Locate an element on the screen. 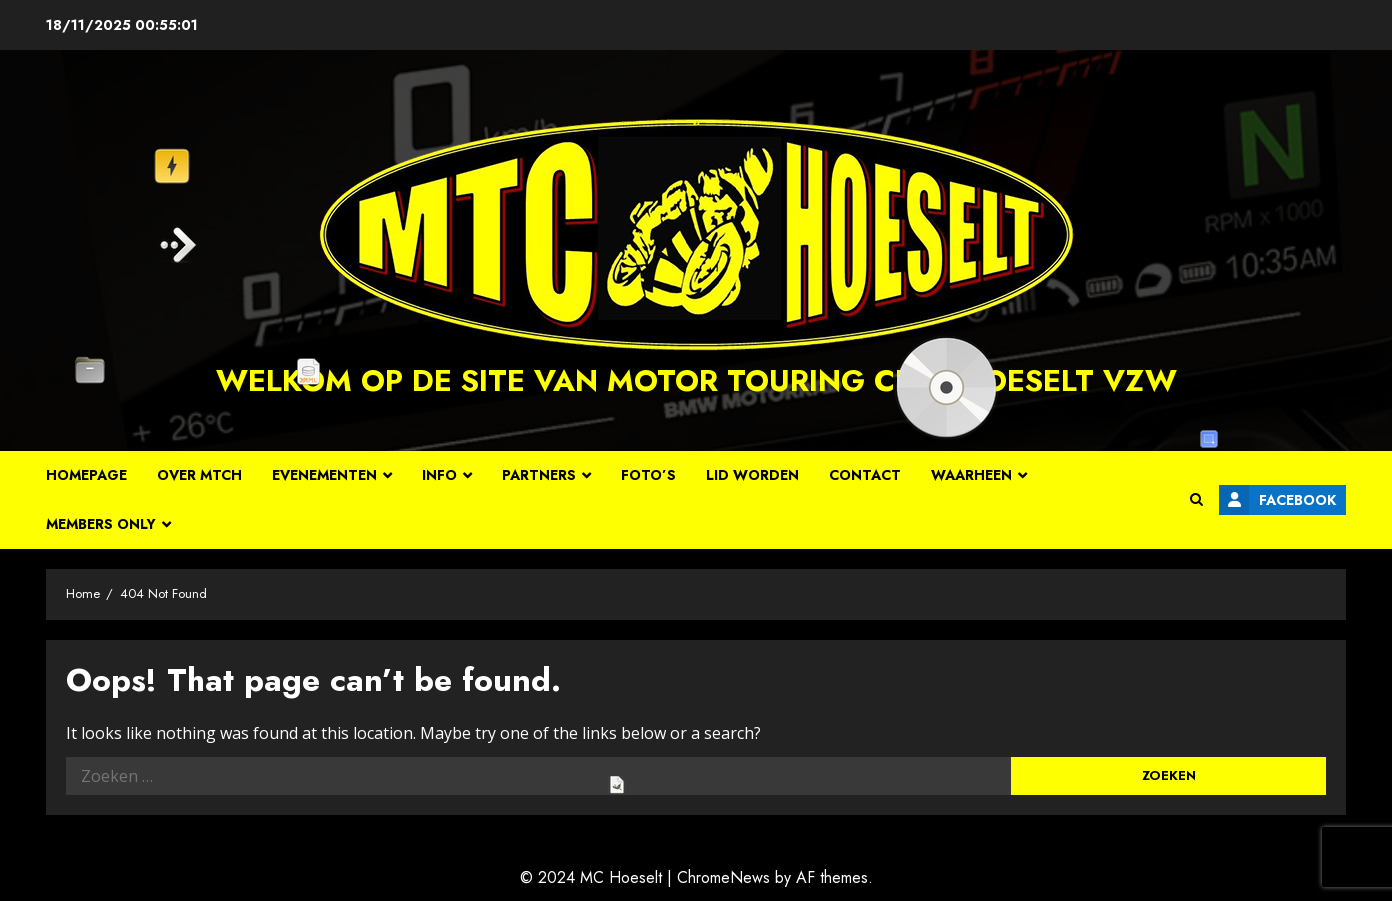 This screenshot has height=901, width=1392. access dvd drive or optical disc device is located at coordinates (946, 387).